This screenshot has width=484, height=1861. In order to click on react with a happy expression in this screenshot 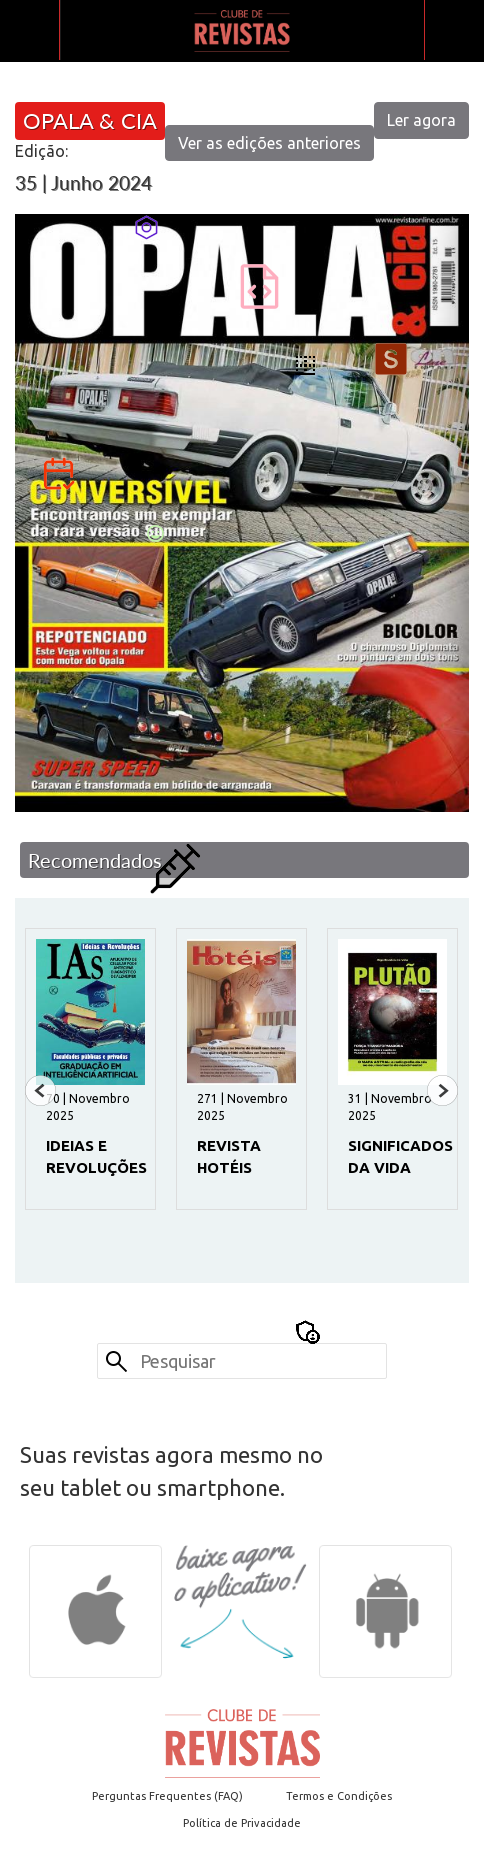, I will do `click(155, 533)`.